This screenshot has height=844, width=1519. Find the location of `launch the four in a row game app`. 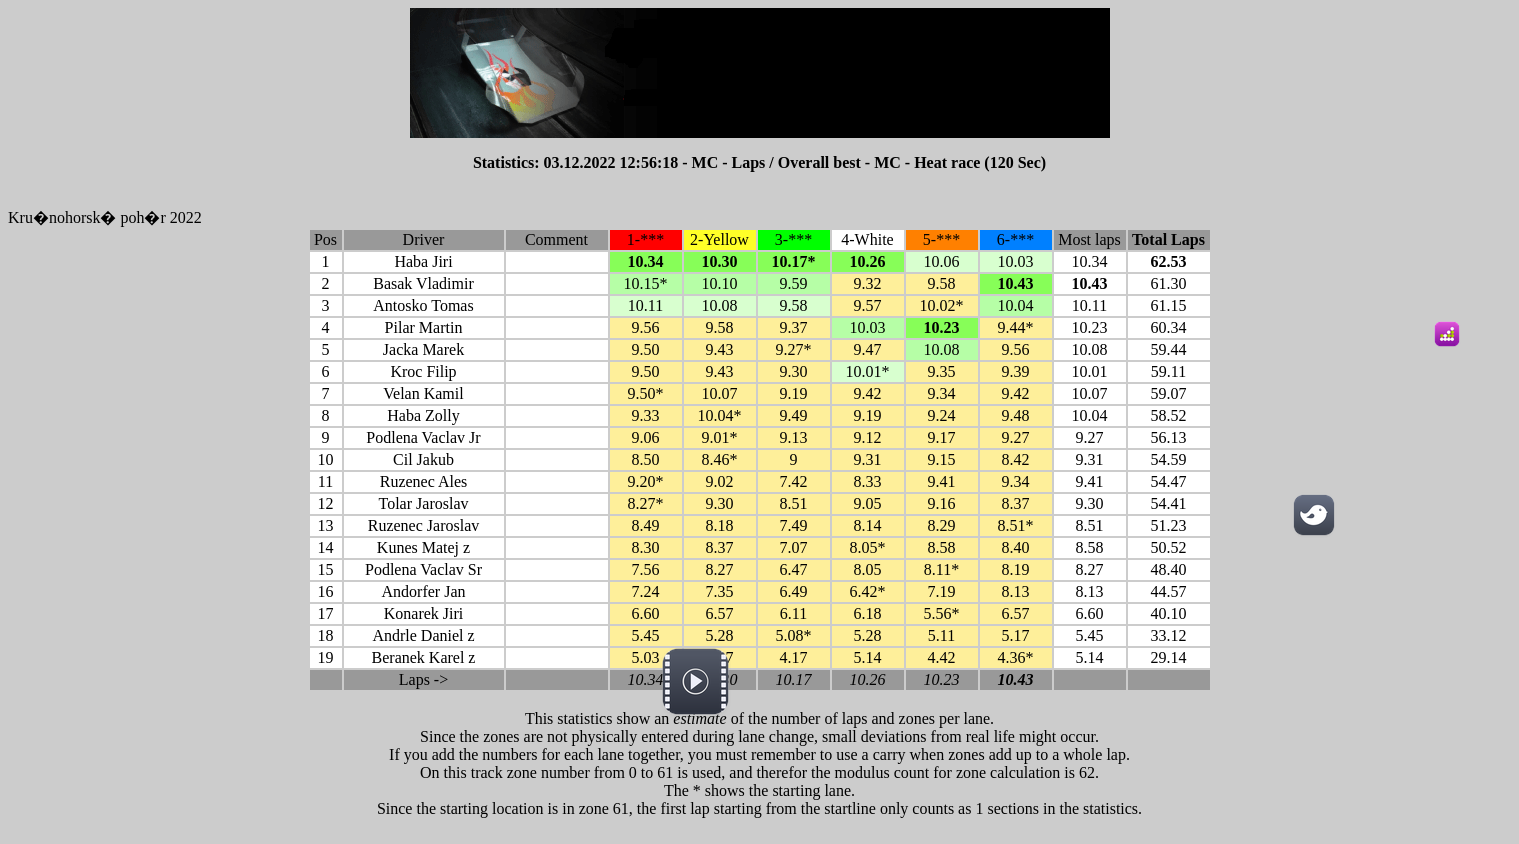

launch the four in a row game app is located at coordinates (1447, 334).